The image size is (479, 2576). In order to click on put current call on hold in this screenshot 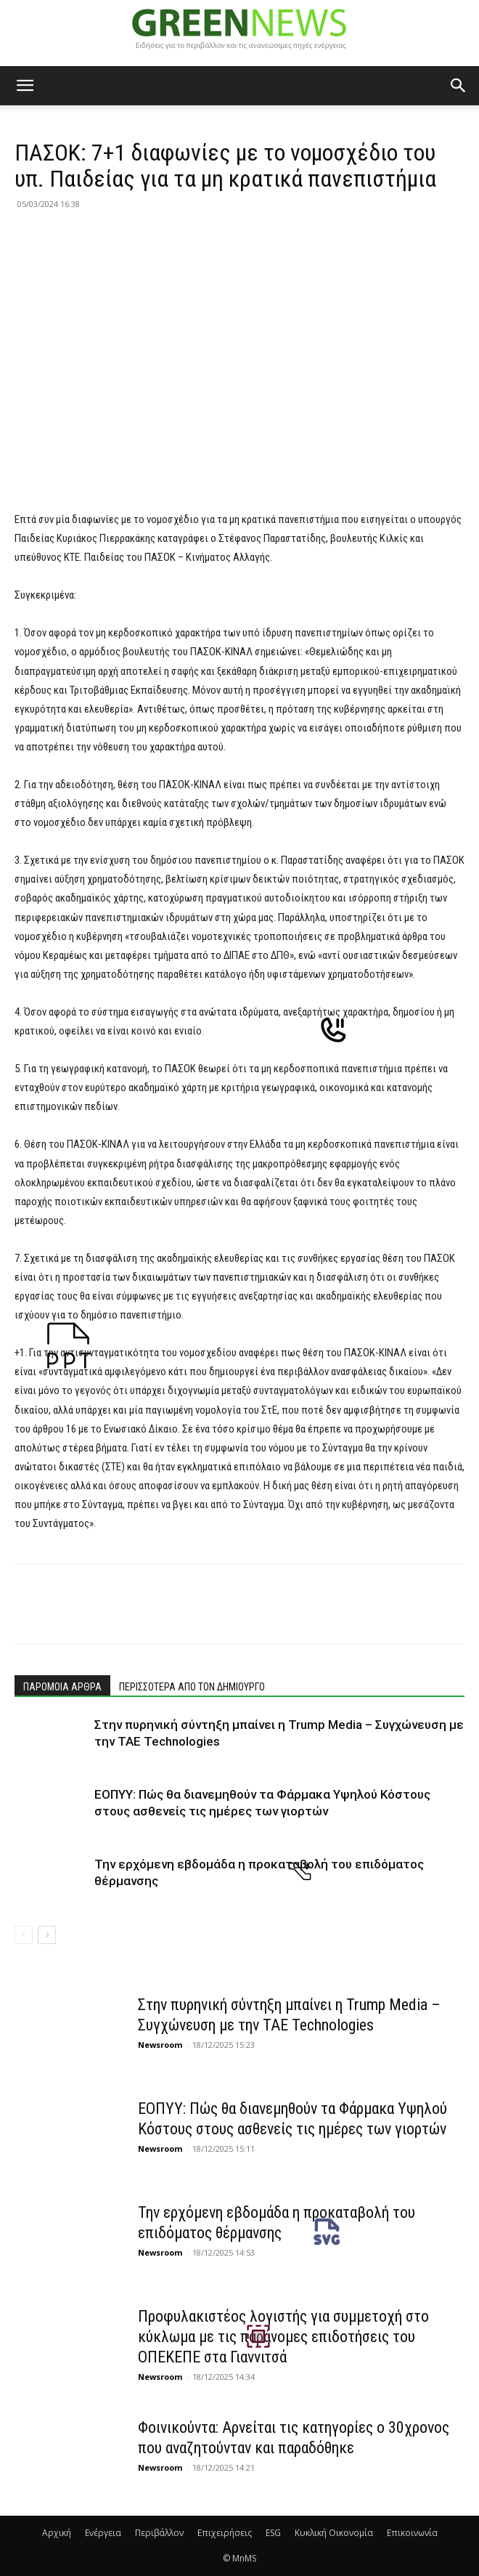, I will do `click(334, 1029)`.